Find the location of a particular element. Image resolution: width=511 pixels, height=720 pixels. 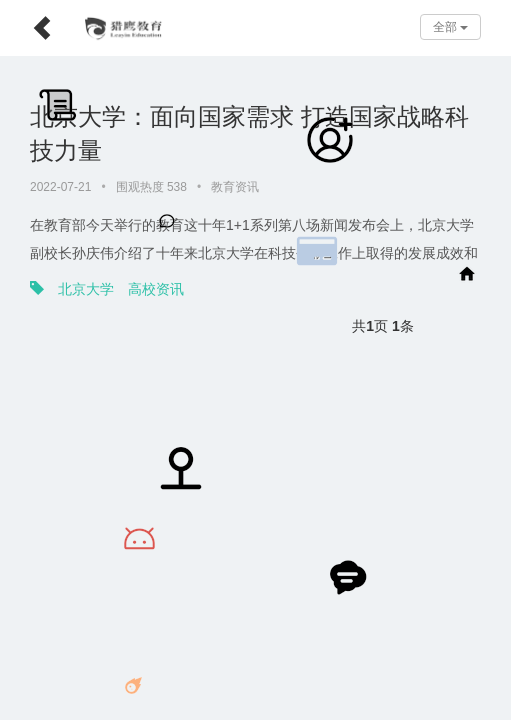

view terms and conditions or legal document is located at coordinates (59, 105).